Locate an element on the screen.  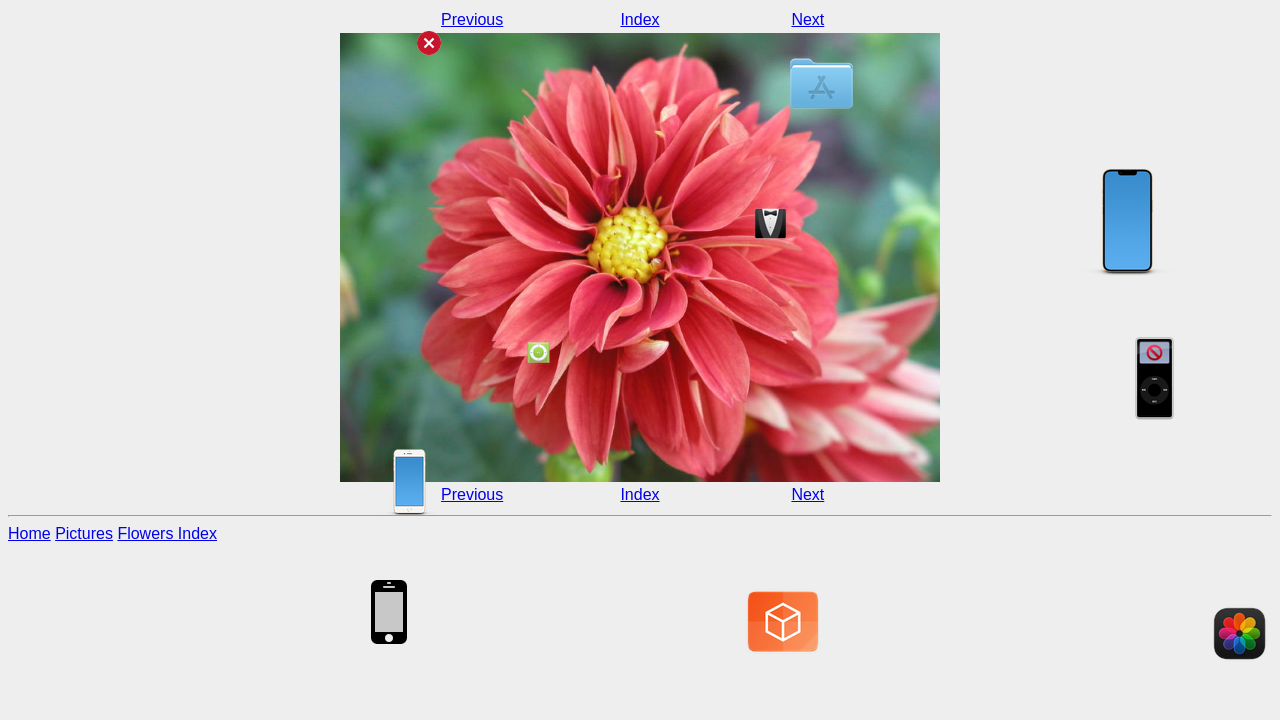
indicates a connected iPhone device is located at coordinates (409, 482).